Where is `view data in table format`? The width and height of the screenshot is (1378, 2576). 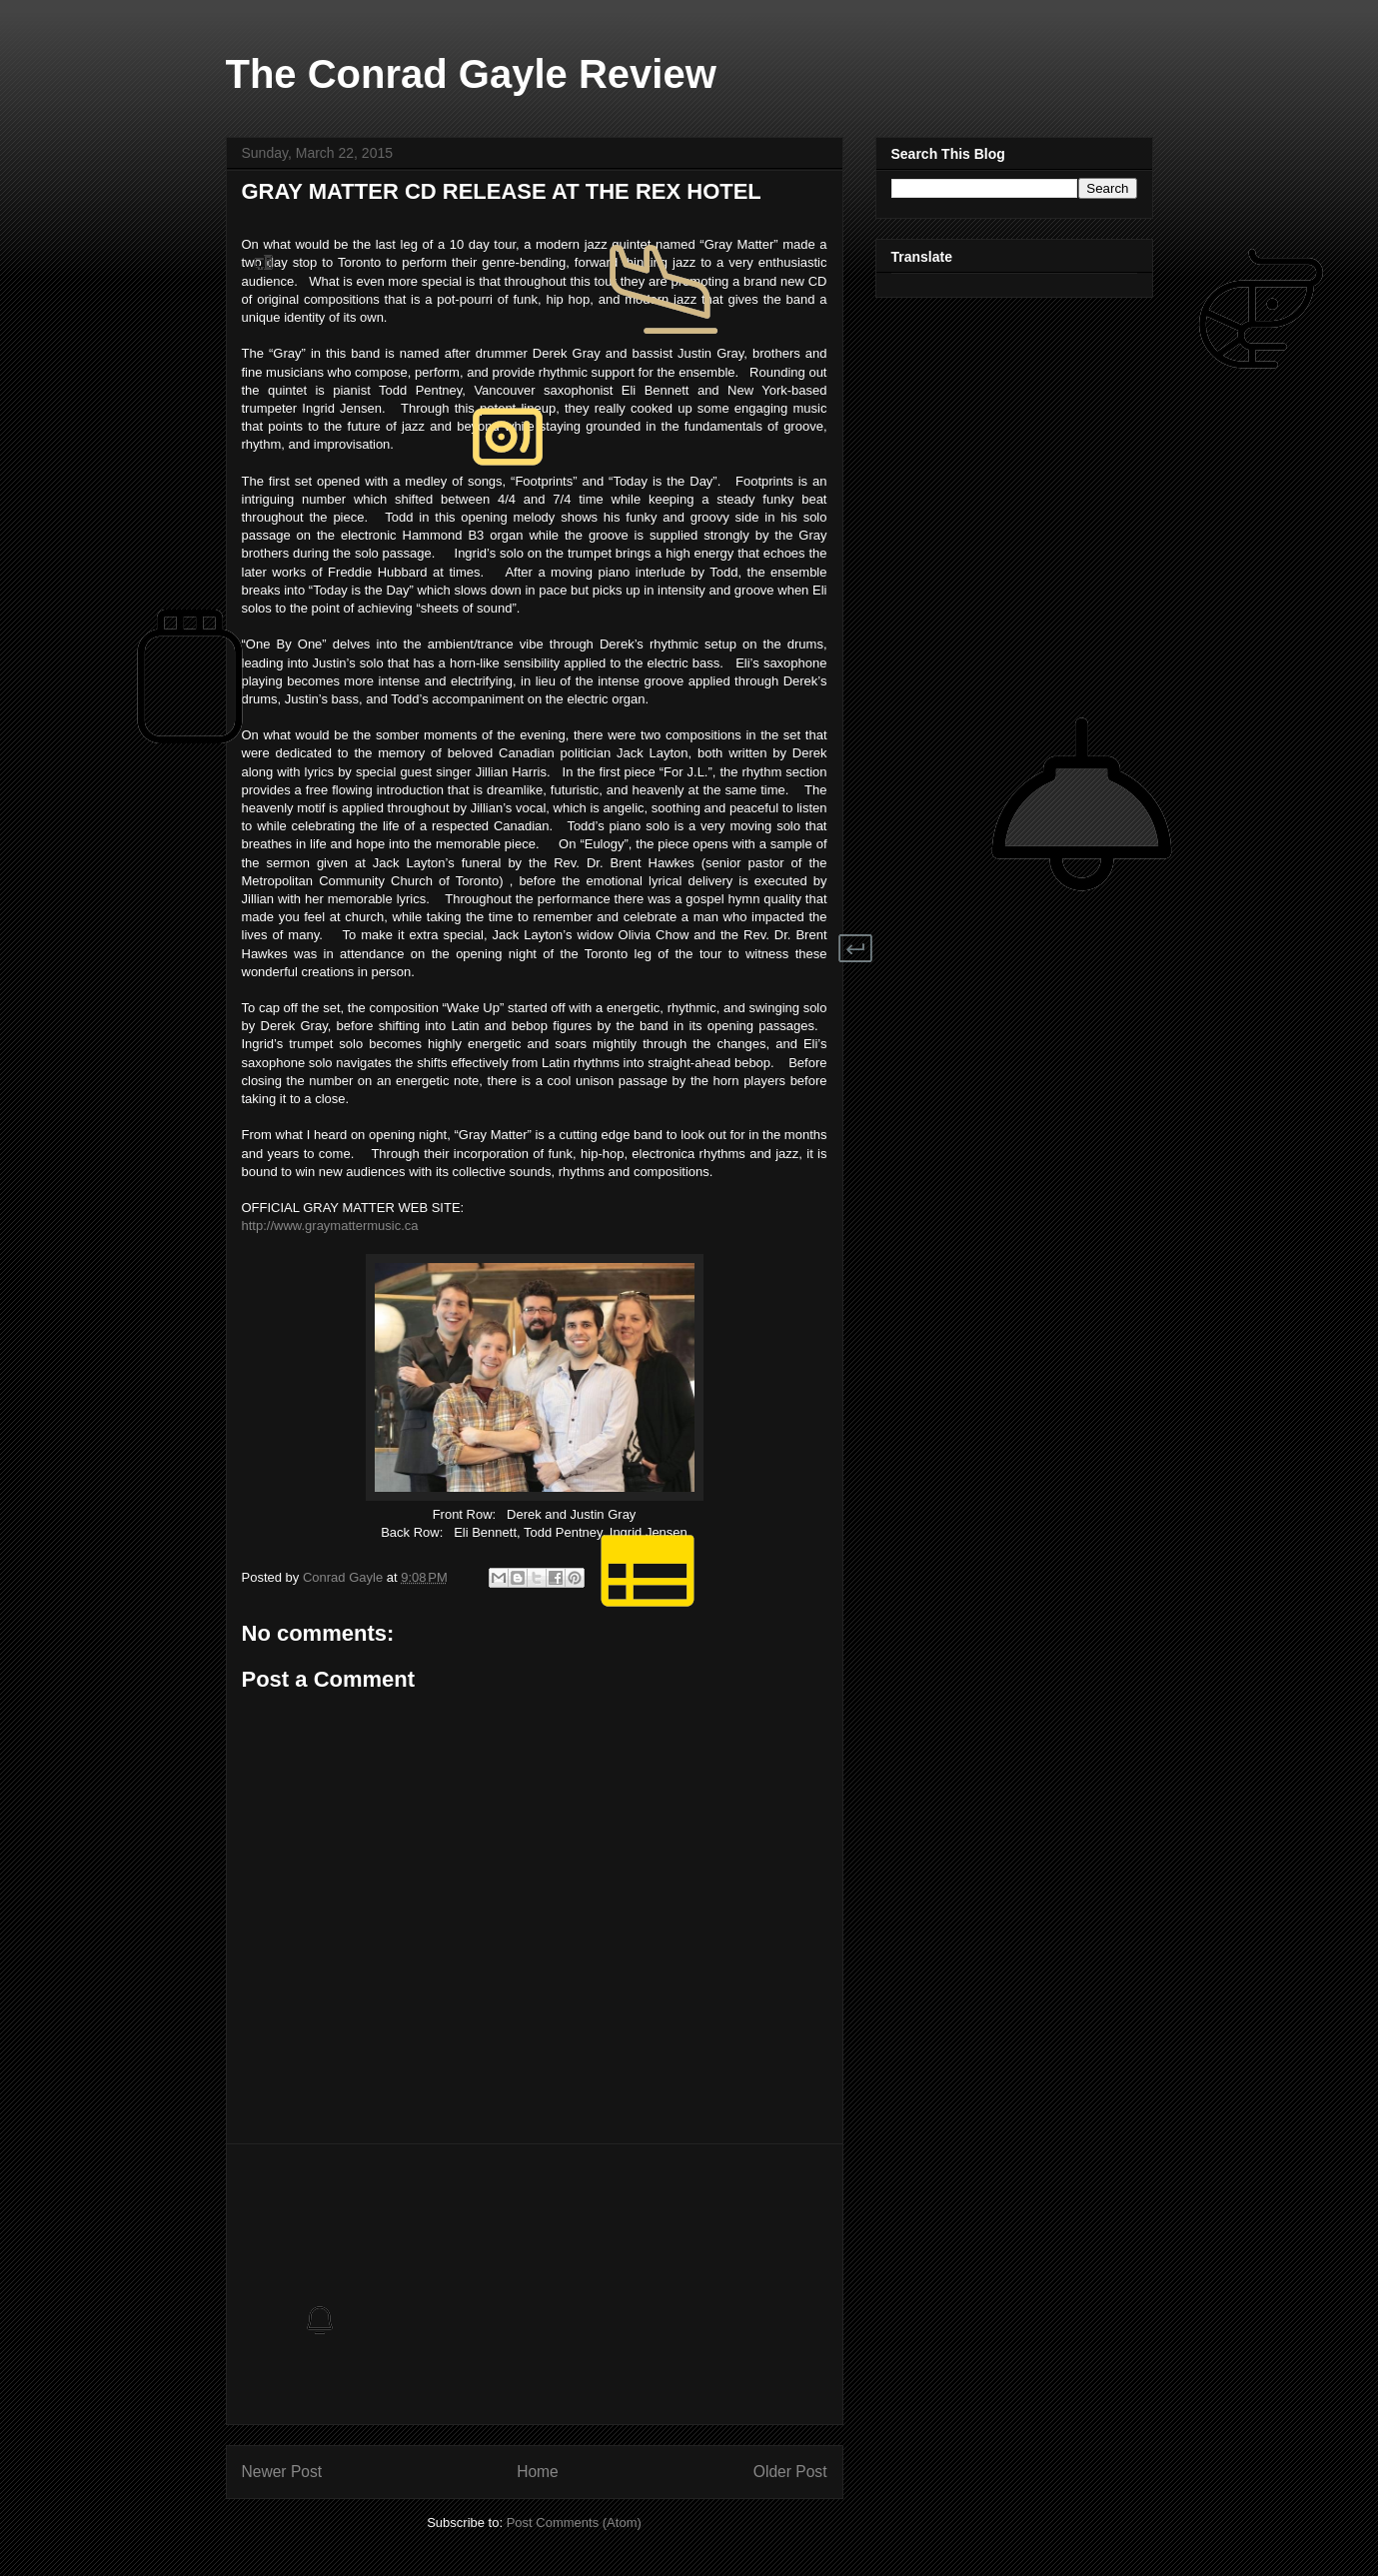 view data in table format is located at coordinates (648, 1571).